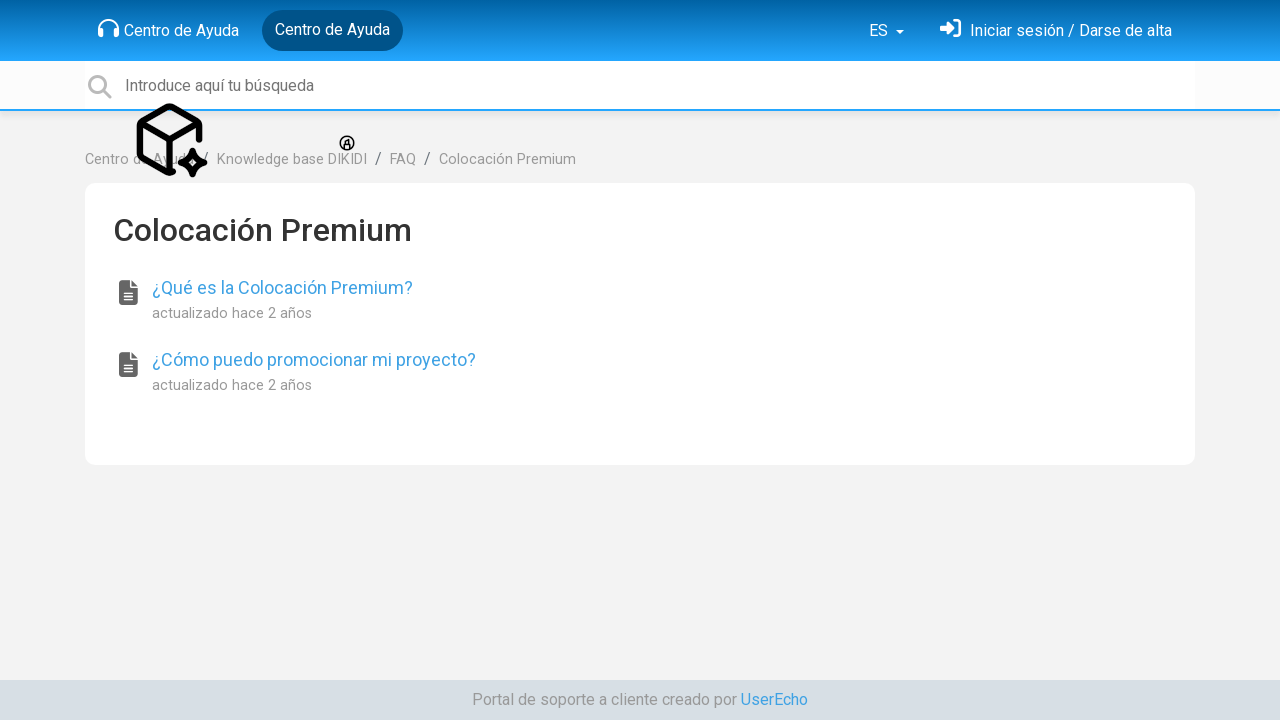 This screenshot has height=720, width=1280. I want to click on generate 3D model with AI, so click(169, 139).